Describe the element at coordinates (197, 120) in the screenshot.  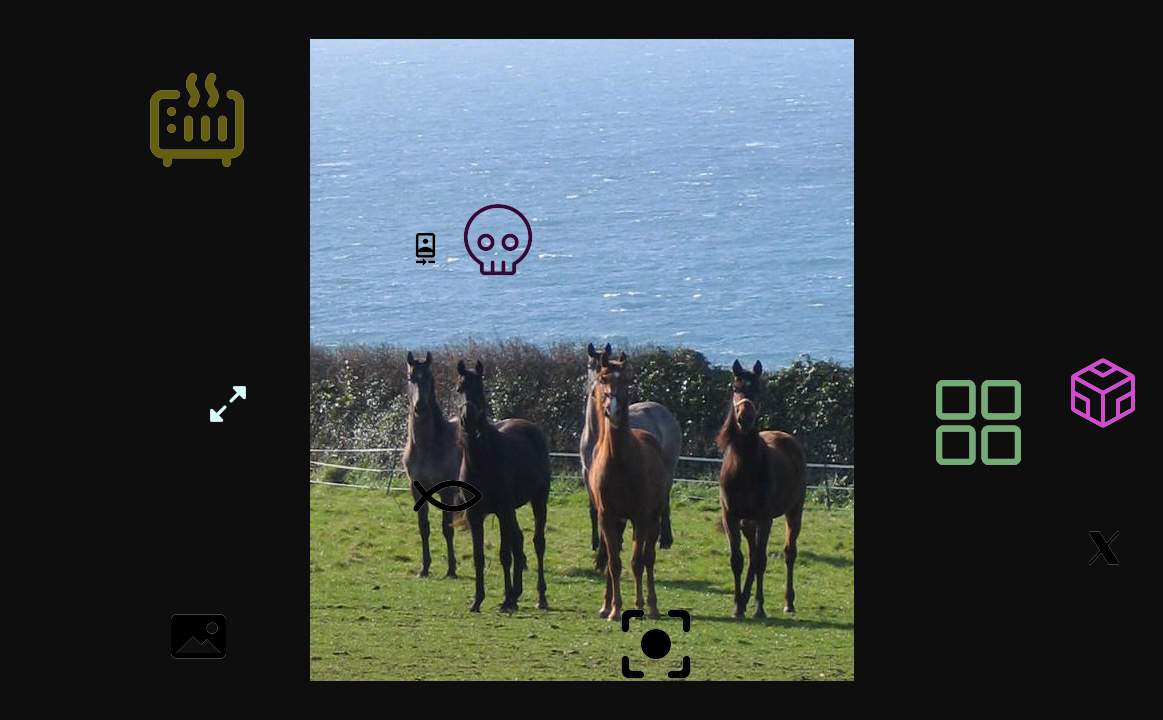
I see `adjust heater or heating settings` at that location.